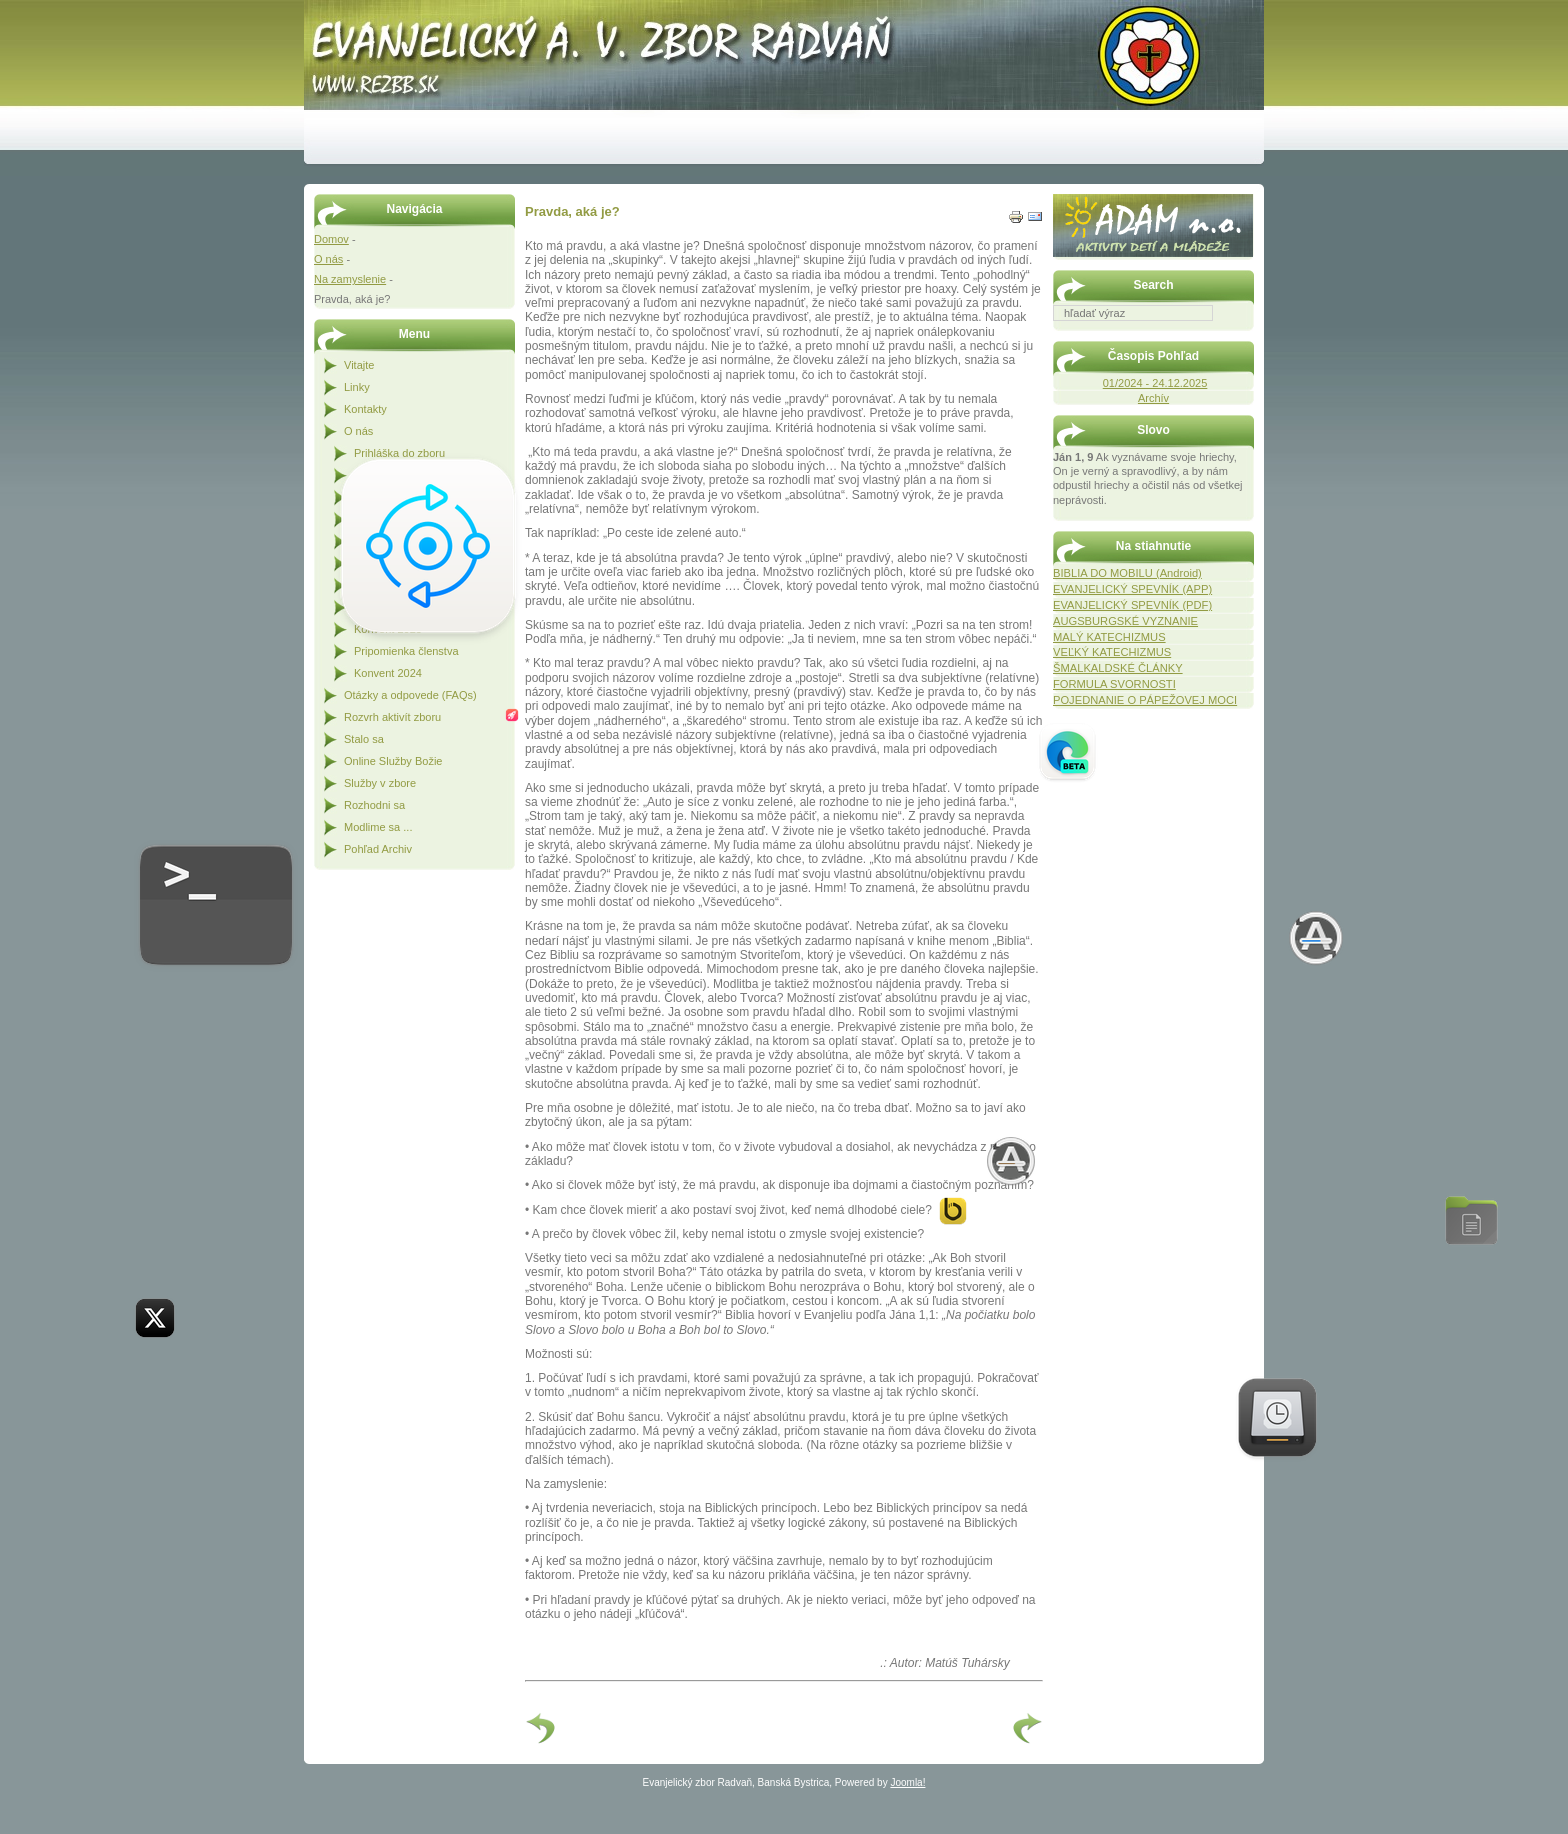 This screenshot has height=1834, width=1568. I want to click on open microsoft edge beta browser, so click(1067, 751).